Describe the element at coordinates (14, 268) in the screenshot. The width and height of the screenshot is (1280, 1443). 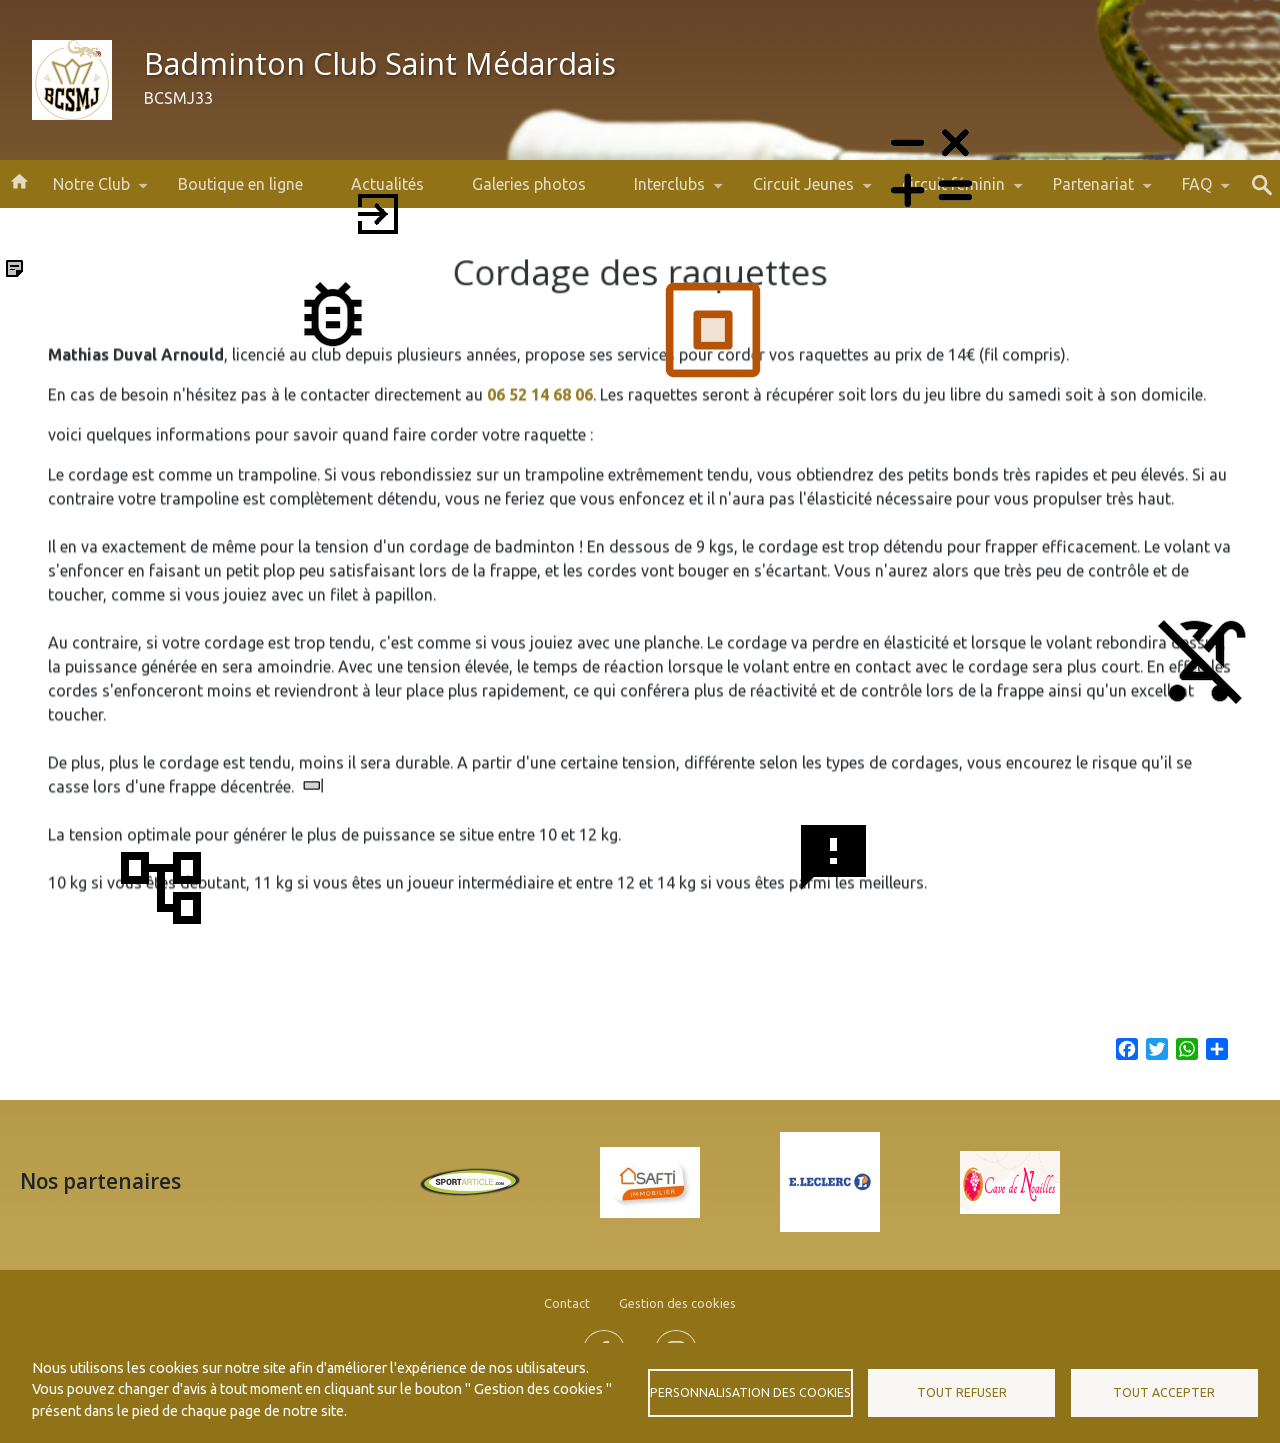
I see `create a new sticky note` at that location.